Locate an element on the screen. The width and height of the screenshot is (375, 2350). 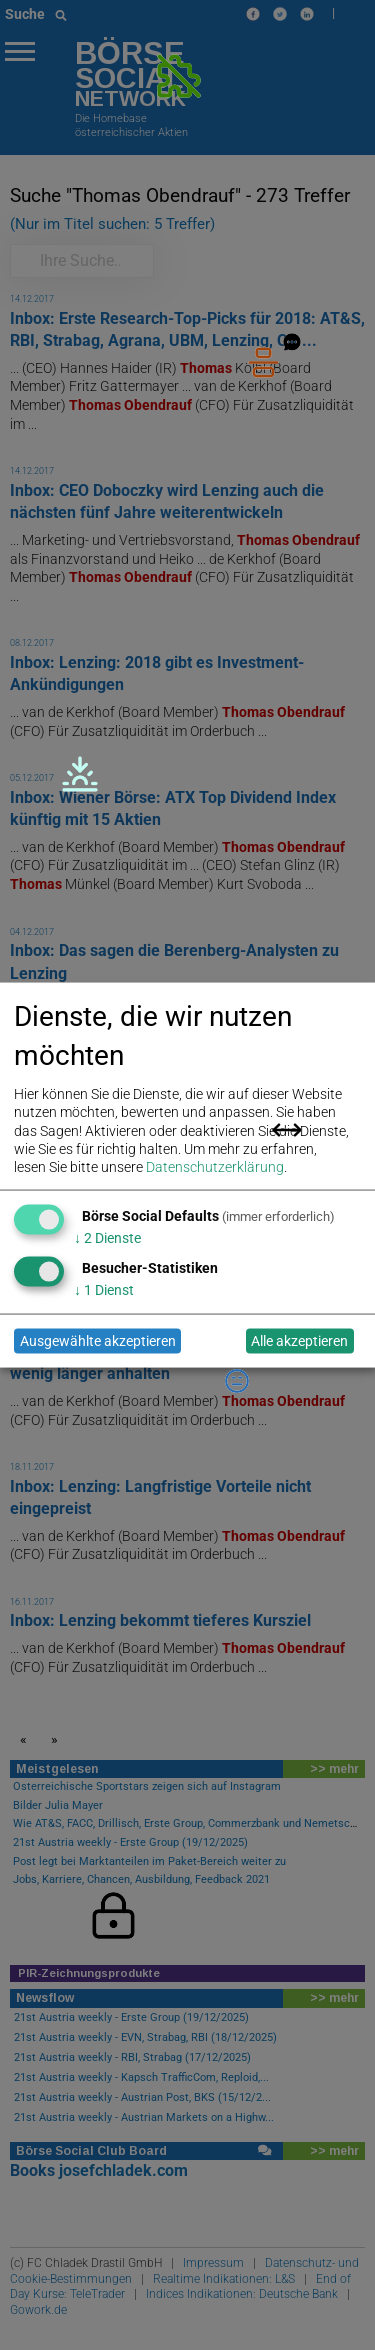
resize element horizontally is located at coordinates (287, 1130).